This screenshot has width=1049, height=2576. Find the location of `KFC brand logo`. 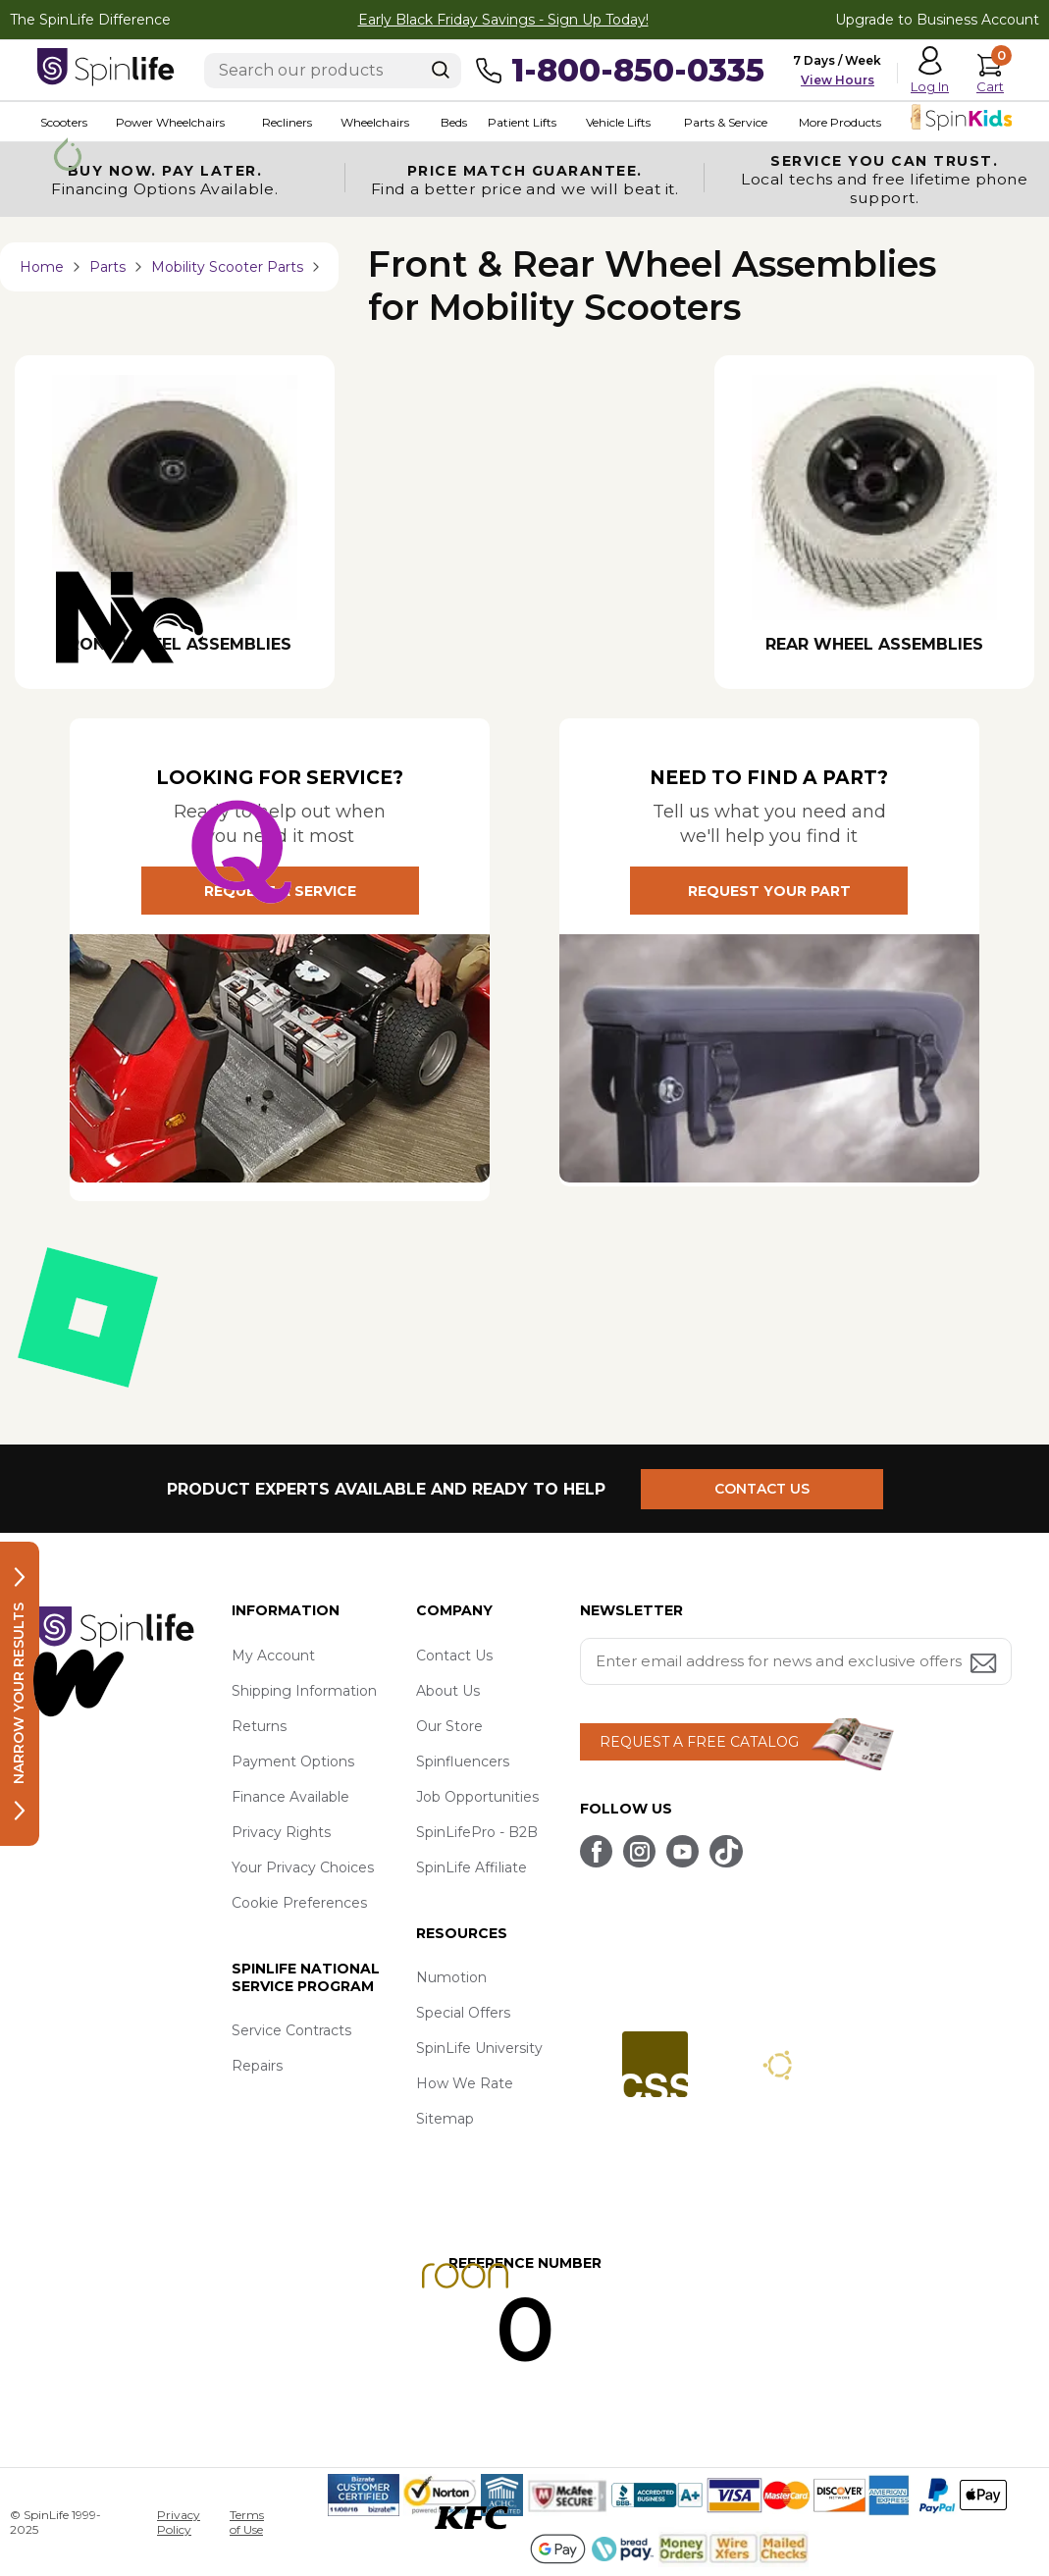

KFC brand logo is located at coordinates (471, 2517).